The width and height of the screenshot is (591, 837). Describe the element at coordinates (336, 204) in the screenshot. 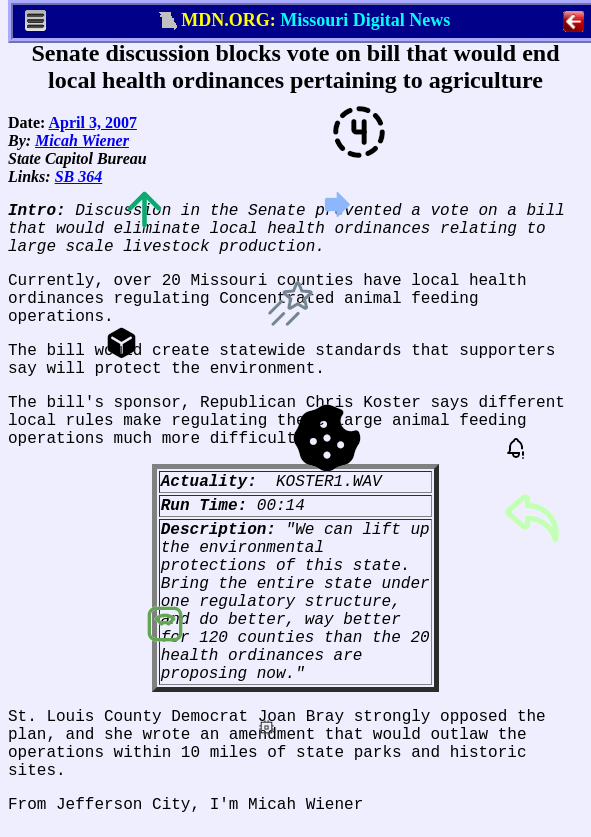

I see `go forward or proceed to next step` at that location.